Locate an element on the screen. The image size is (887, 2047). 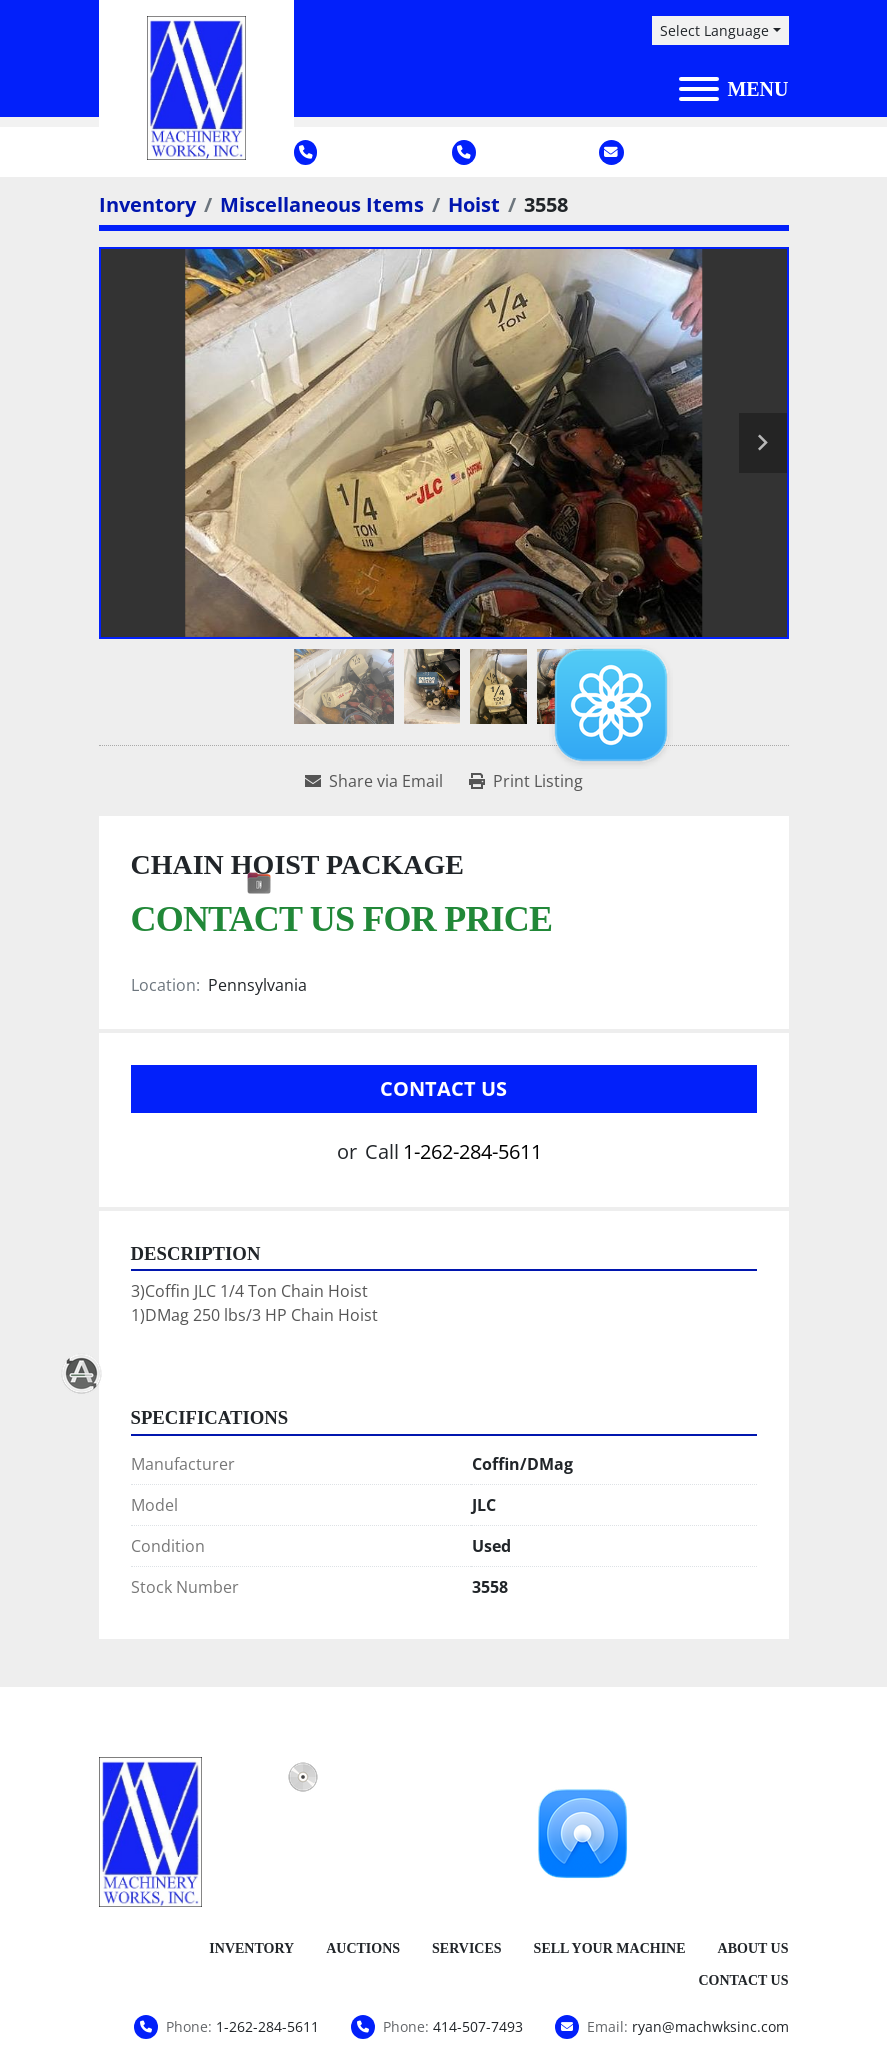
unmount or eject a CD/DVD writer drive is located at coordinates (303, 1777).